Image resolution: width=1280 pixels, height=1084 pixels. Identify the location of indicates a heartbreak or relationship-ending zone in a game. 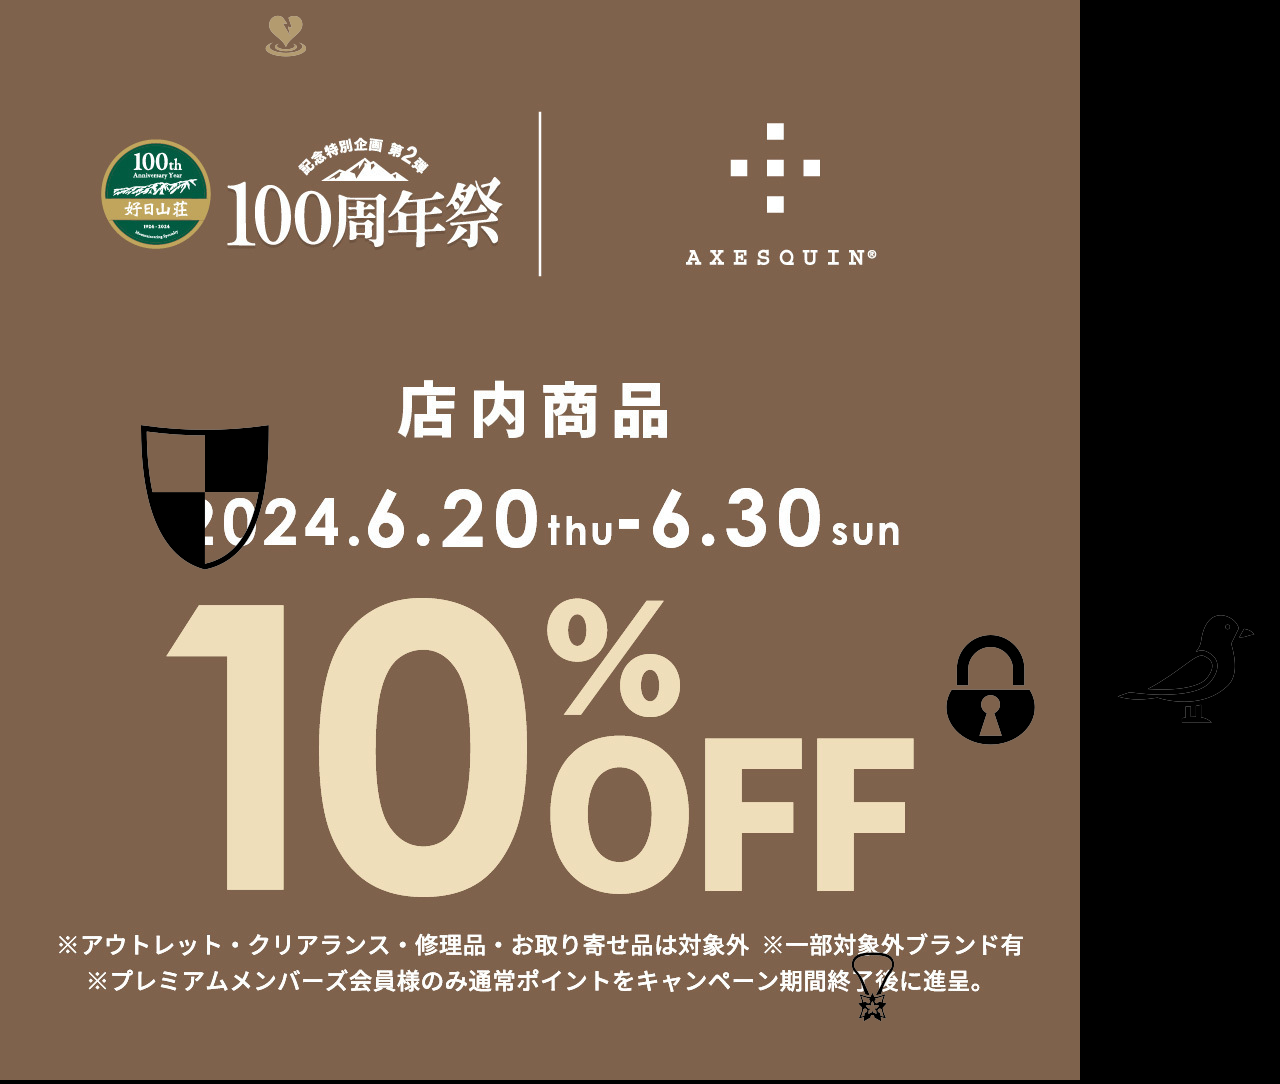
(286, 36).